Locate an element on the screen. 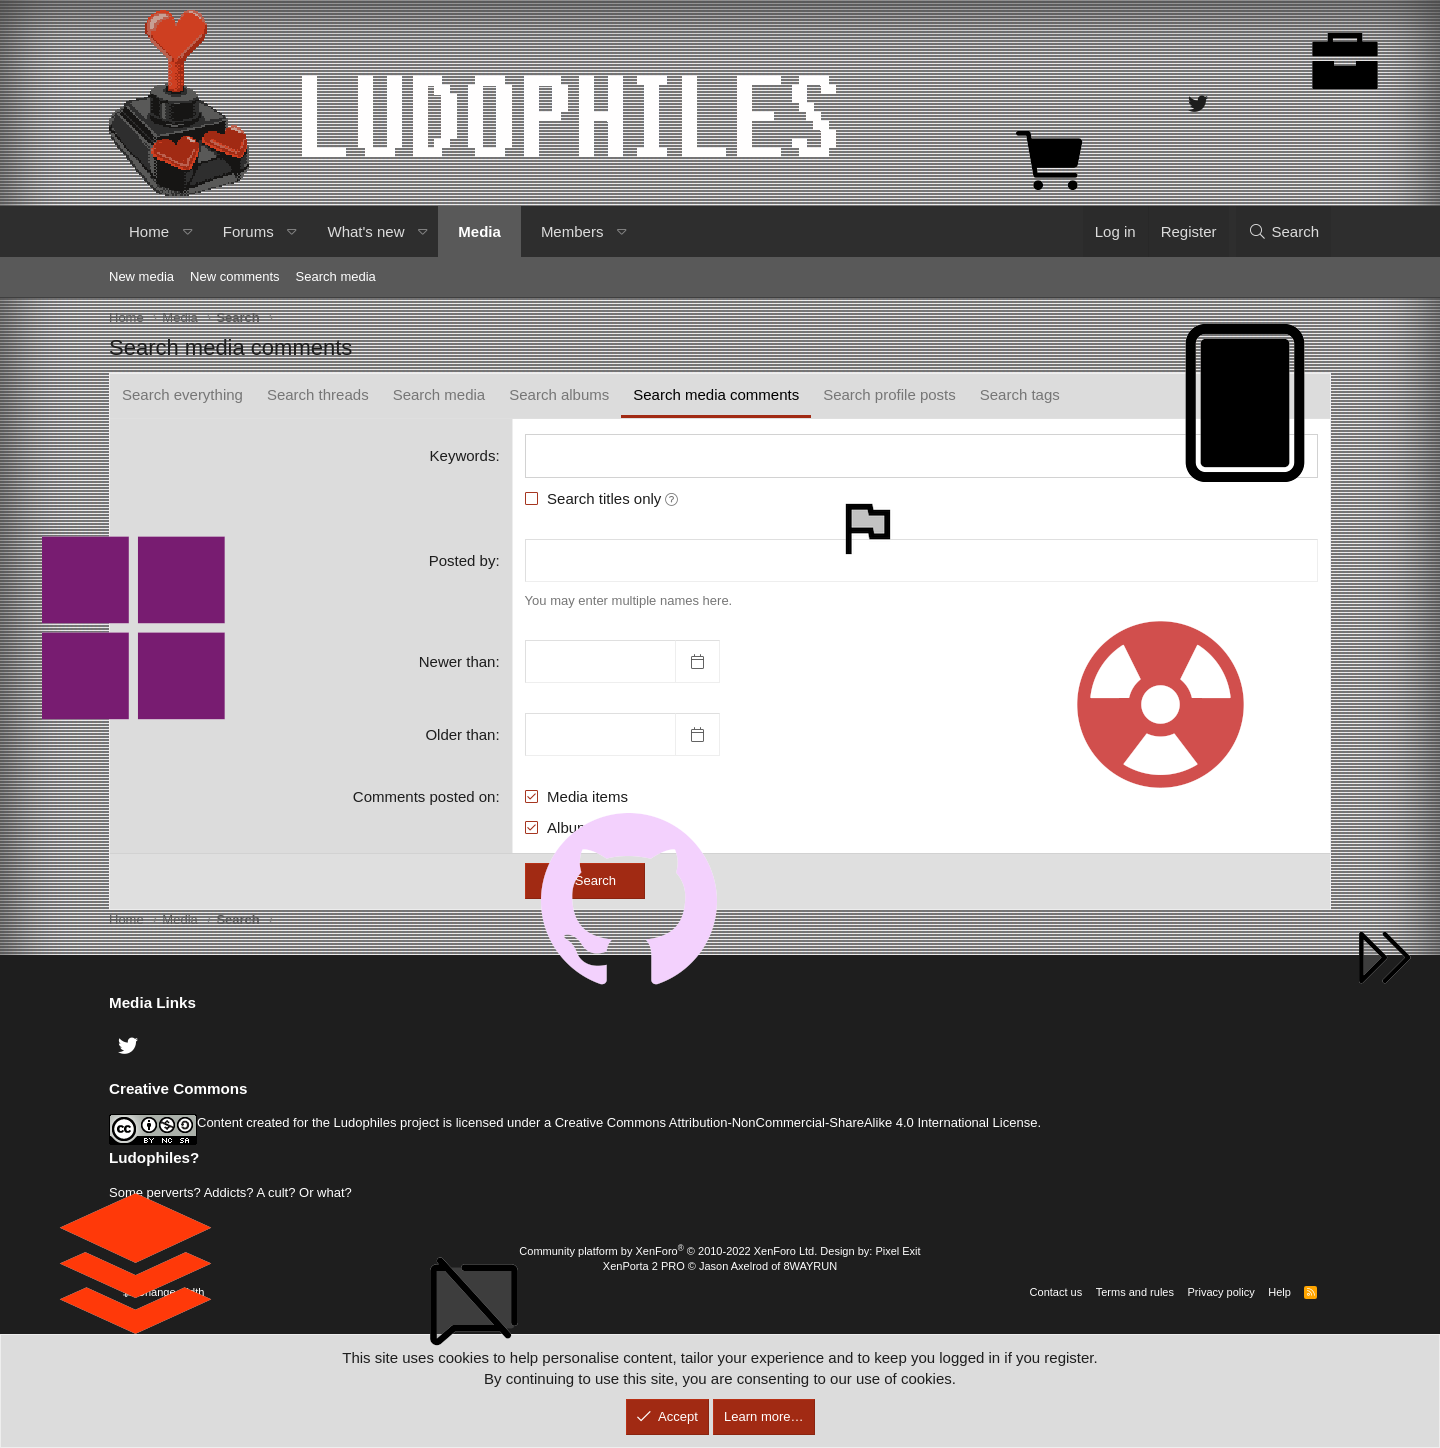 This screenshot has width=1440, height=1448. open GitHub repository is located at coordinates (629, 901).